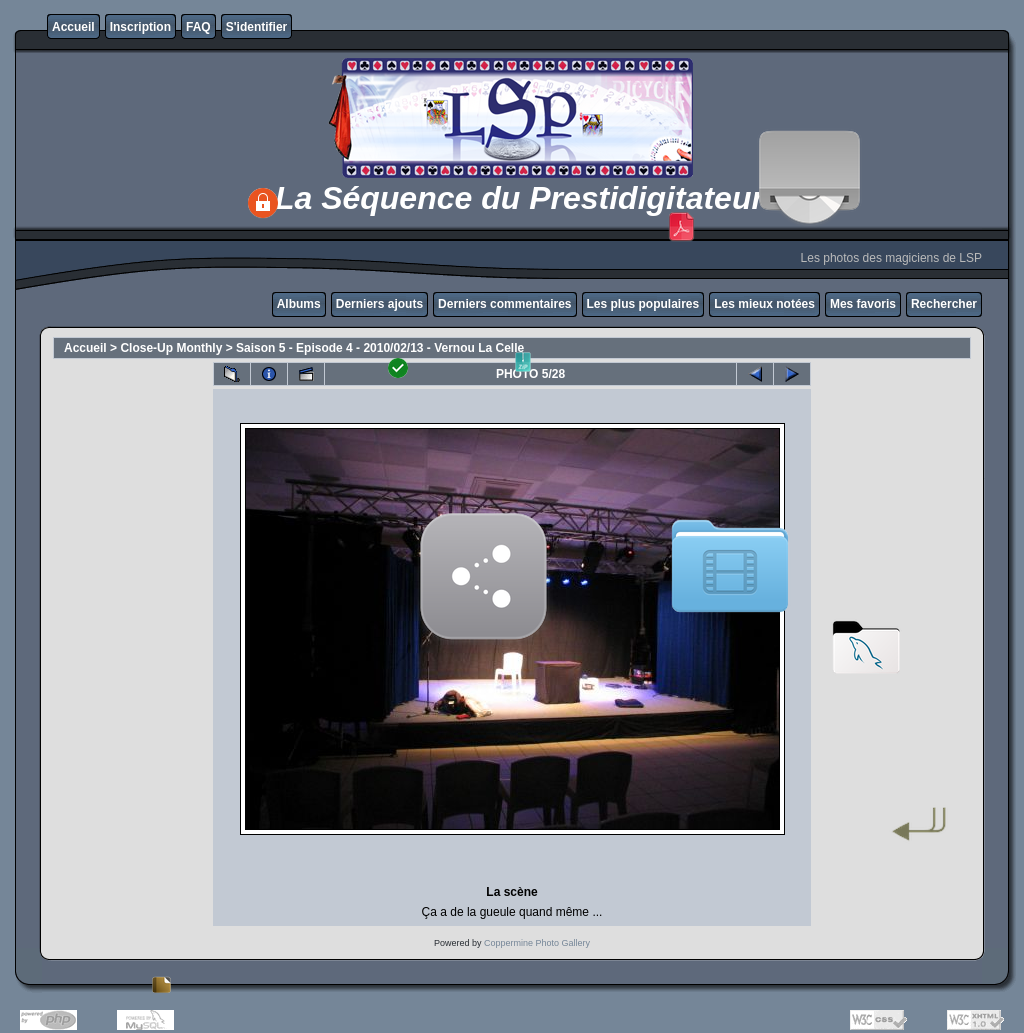 This screenshot has height=1033, width=1024. Describe the element at coordinates (523, 362) in the screenshot. I see `a compressed zip file` at that location.